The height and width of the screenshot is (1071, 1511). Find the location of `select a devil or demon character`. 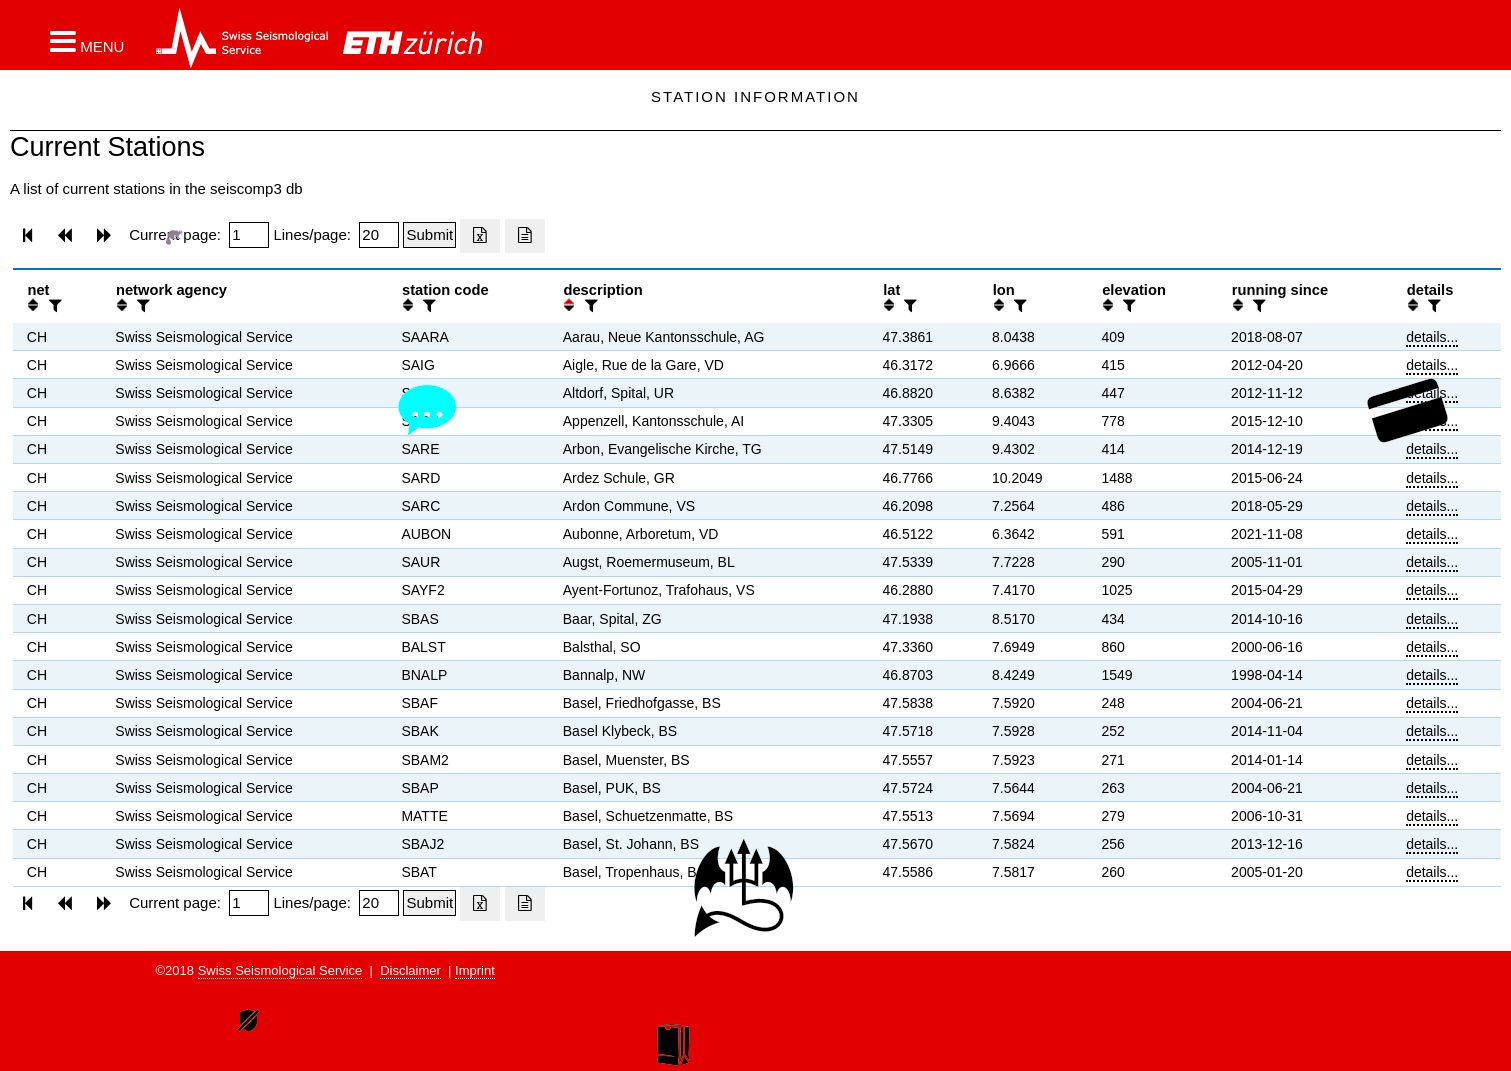

select a devil or demon character is located at coordinates (743, 887).